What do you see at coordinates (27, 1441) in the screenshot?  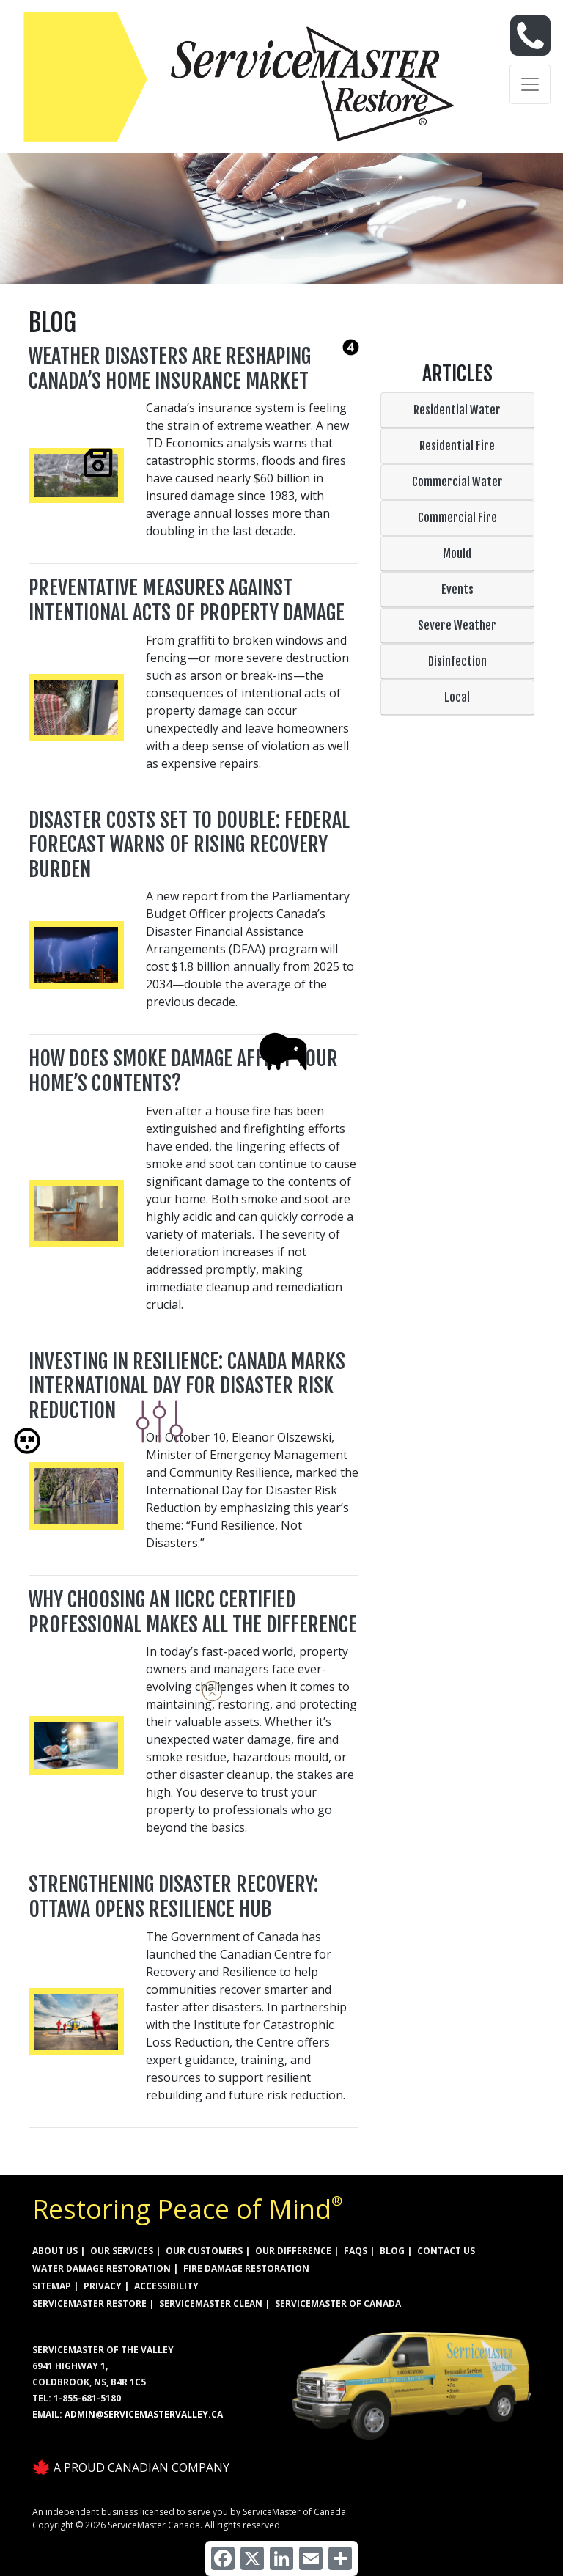 I see `indicates an error or failed action` at bounding box center [27, 1441].